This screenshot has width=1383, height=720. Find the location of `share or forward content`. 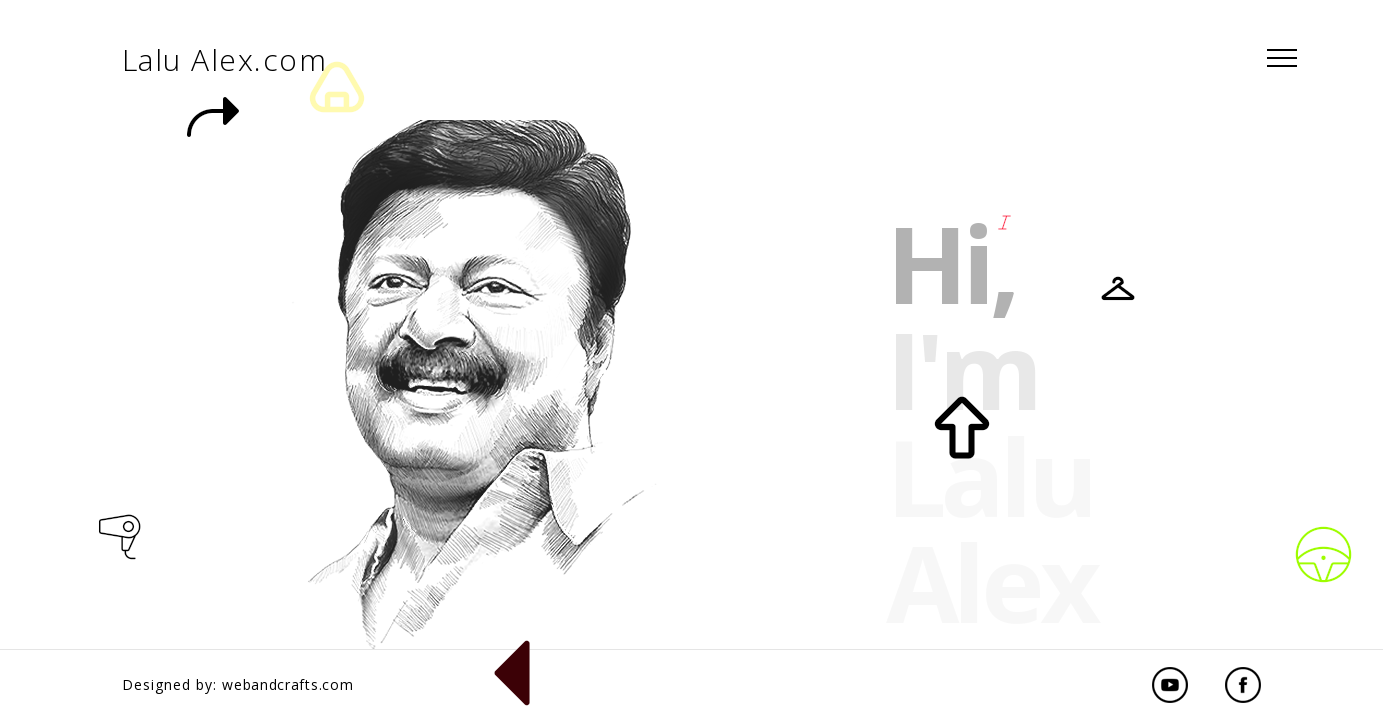

share or forward content is located at coordinates (213, 117).